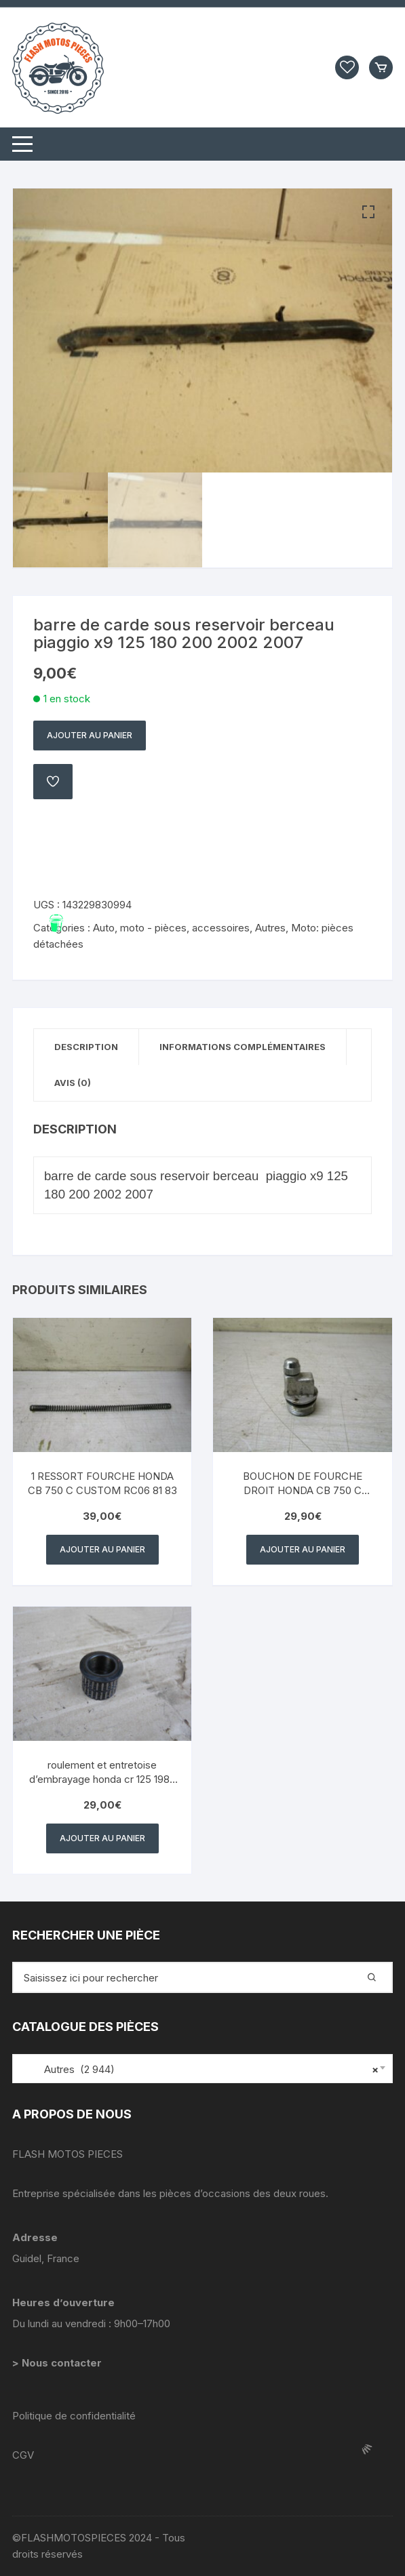 This screenshot has height=2576, width=405. Describe the element at coordinates (367, 2449) in the screenshot. I see `access weapon inventory or armory` at that location.